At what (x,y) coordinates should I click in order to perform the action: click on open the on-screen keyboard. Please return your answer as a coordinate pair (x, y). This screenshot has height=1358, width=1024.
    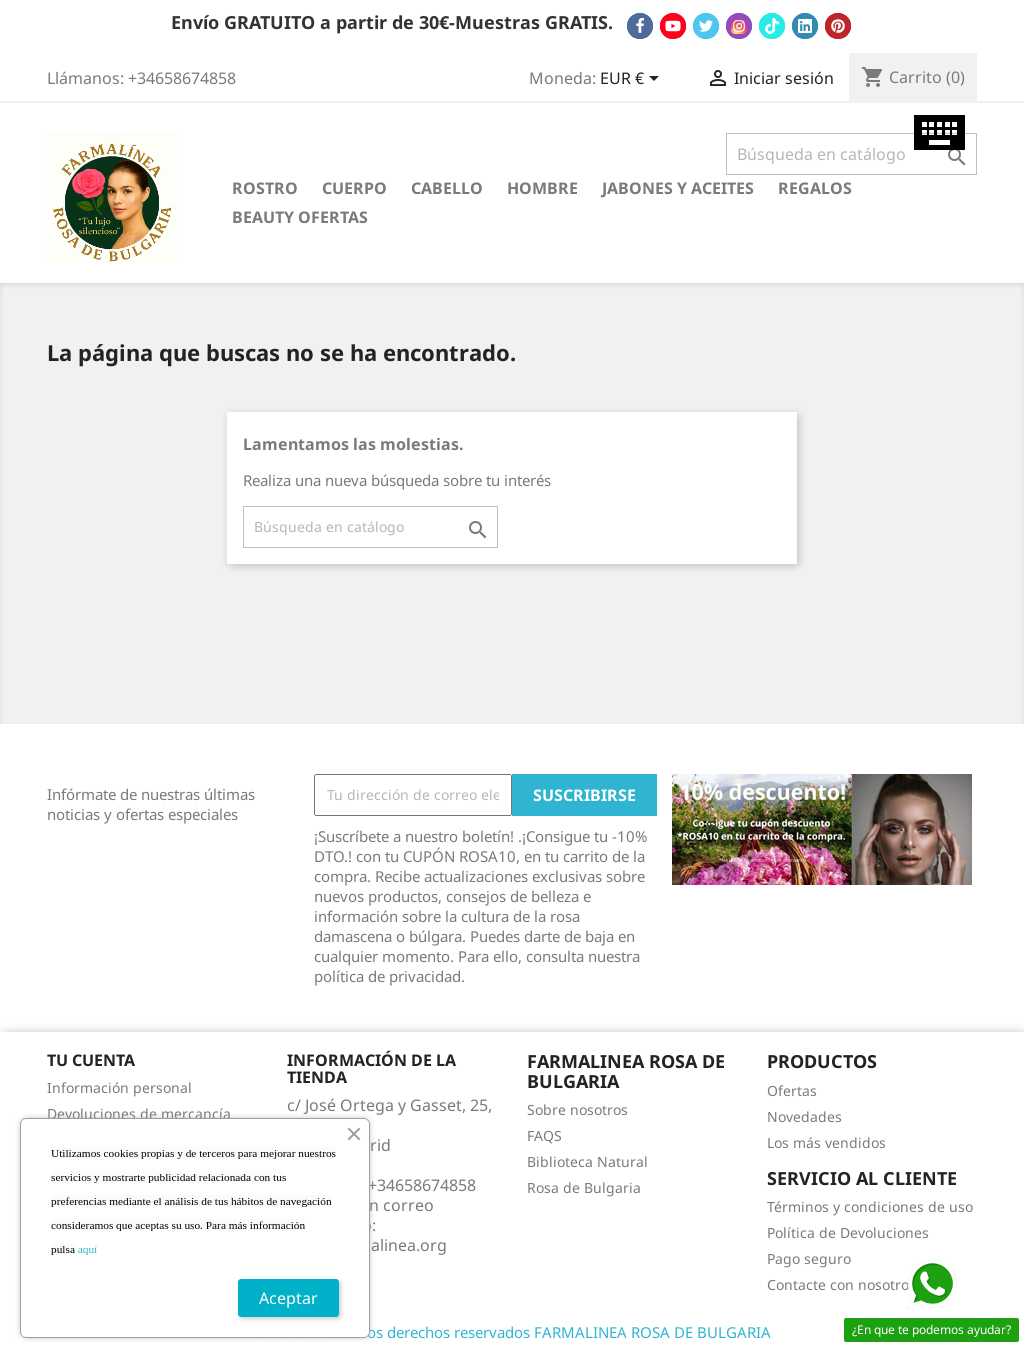
    Looking at the image, I should click on (939, 132).